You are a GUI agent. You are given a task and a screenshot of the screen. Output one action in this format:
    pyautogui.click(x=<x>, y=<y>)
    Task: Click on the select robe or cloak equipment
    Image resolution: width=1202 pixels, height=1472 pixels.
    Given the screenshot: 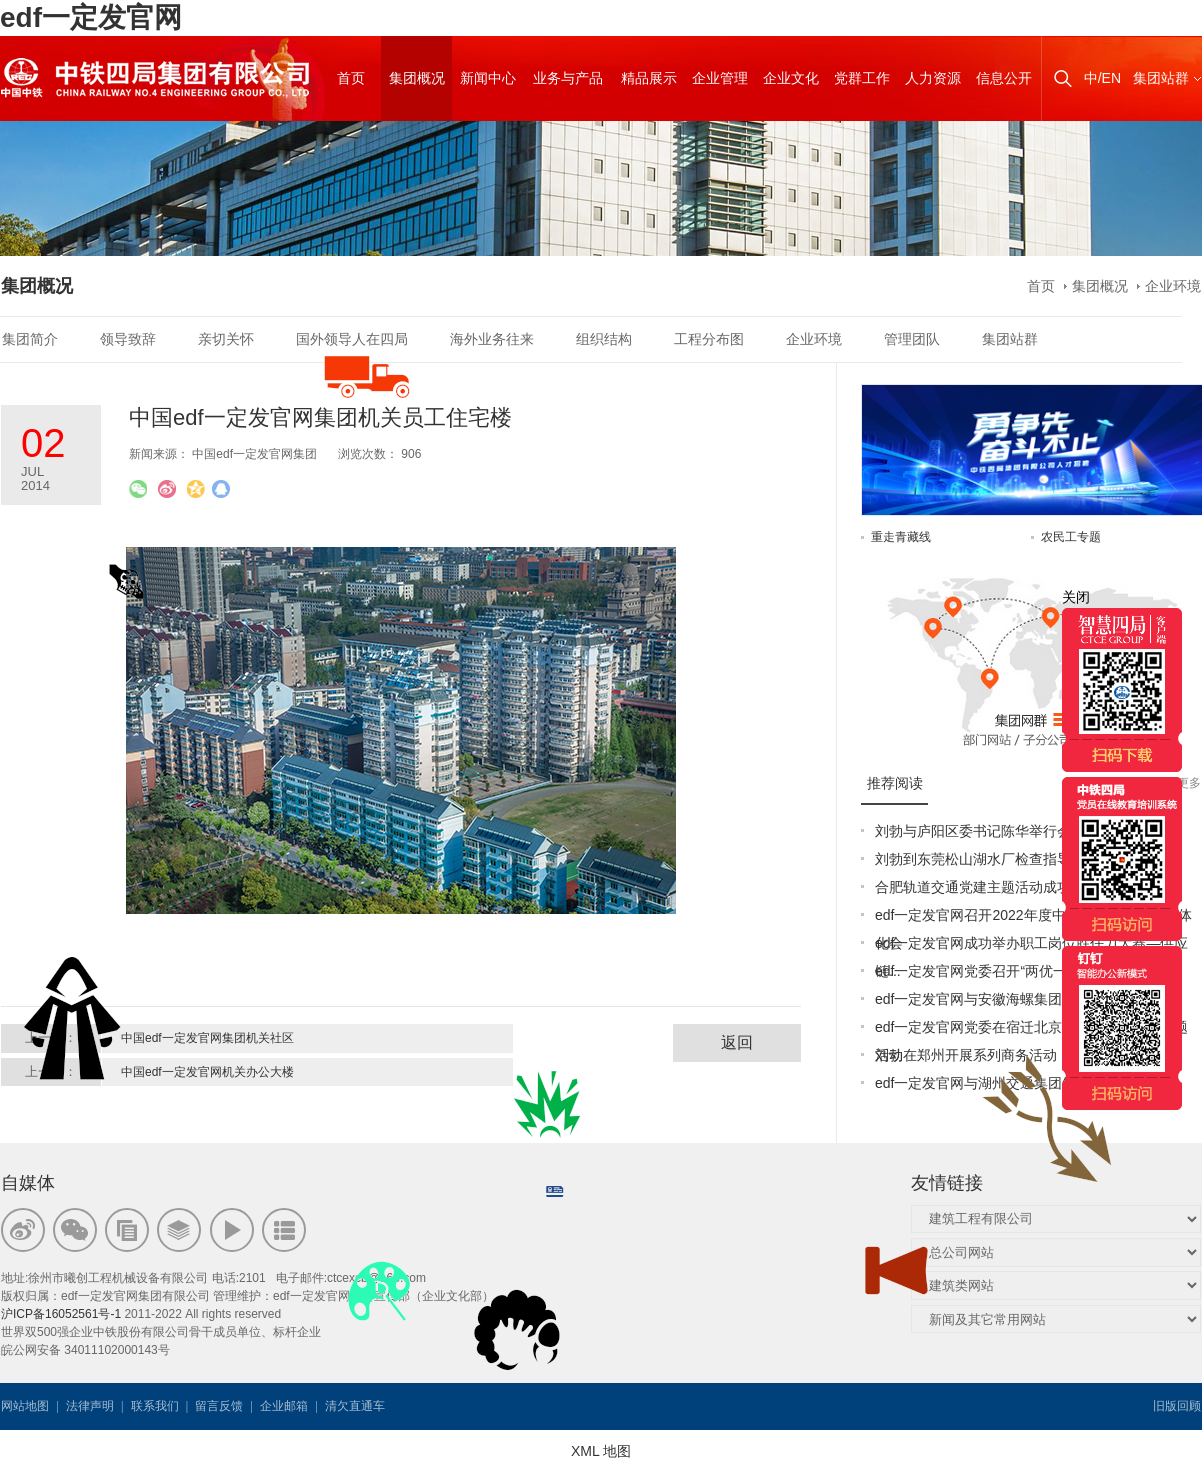 What is the action you would take?
    pyautogui.click(x=72, y=1018)
    